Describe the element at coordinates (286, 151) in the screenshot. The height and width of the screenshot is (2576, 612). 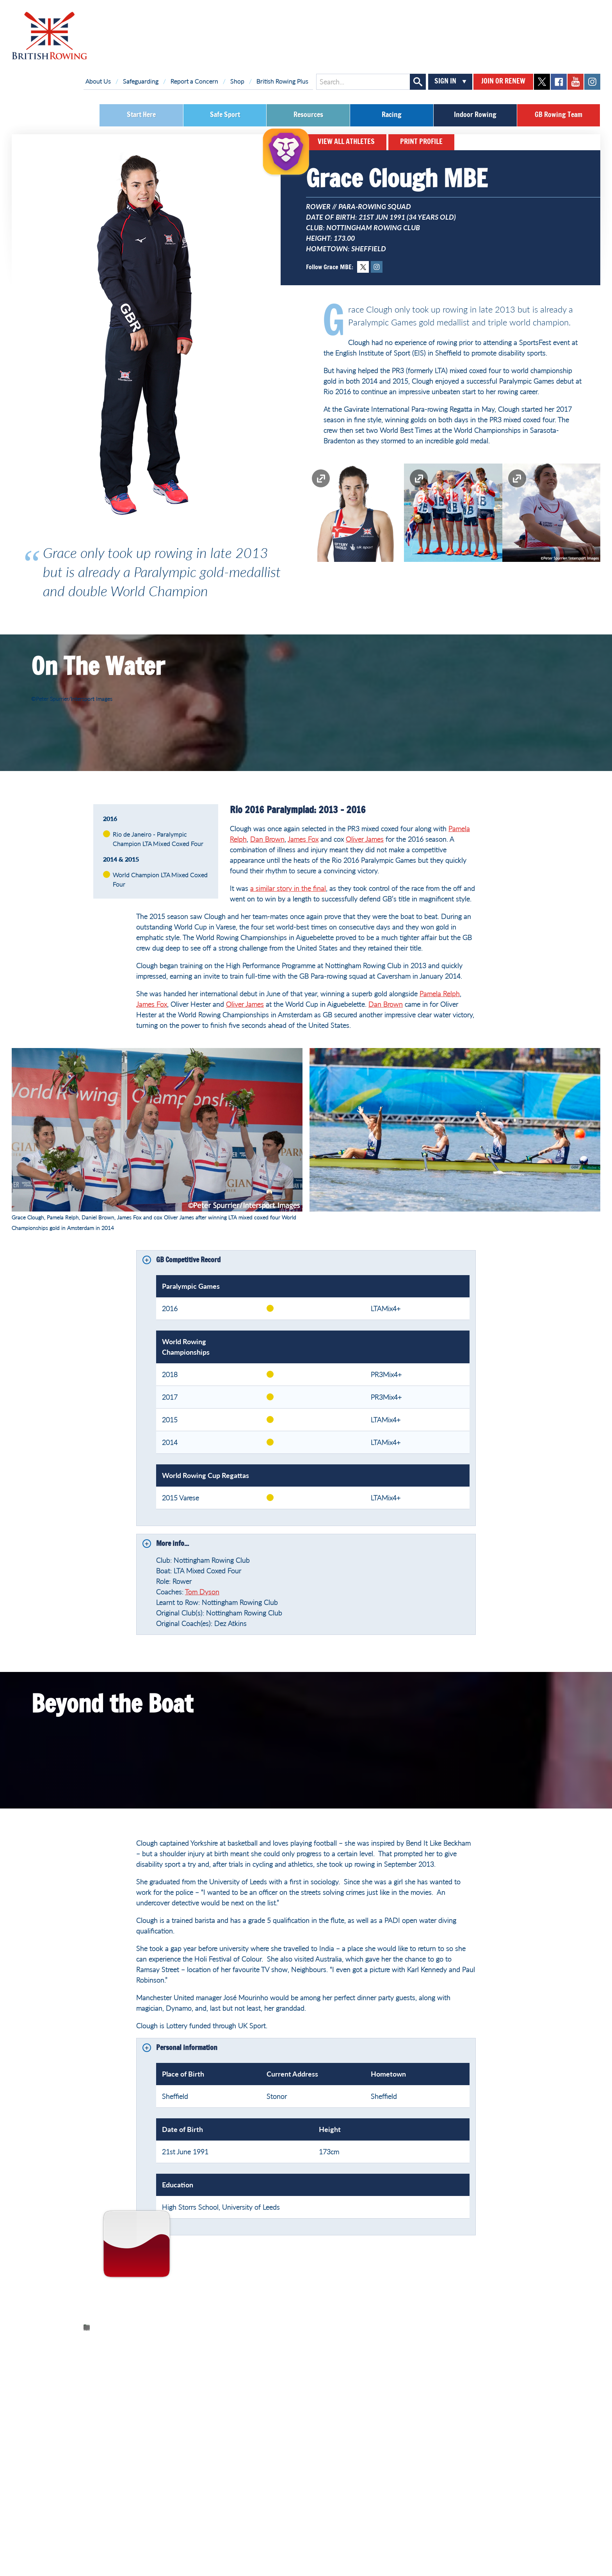
I see `launch brave nightly browser` at that location.